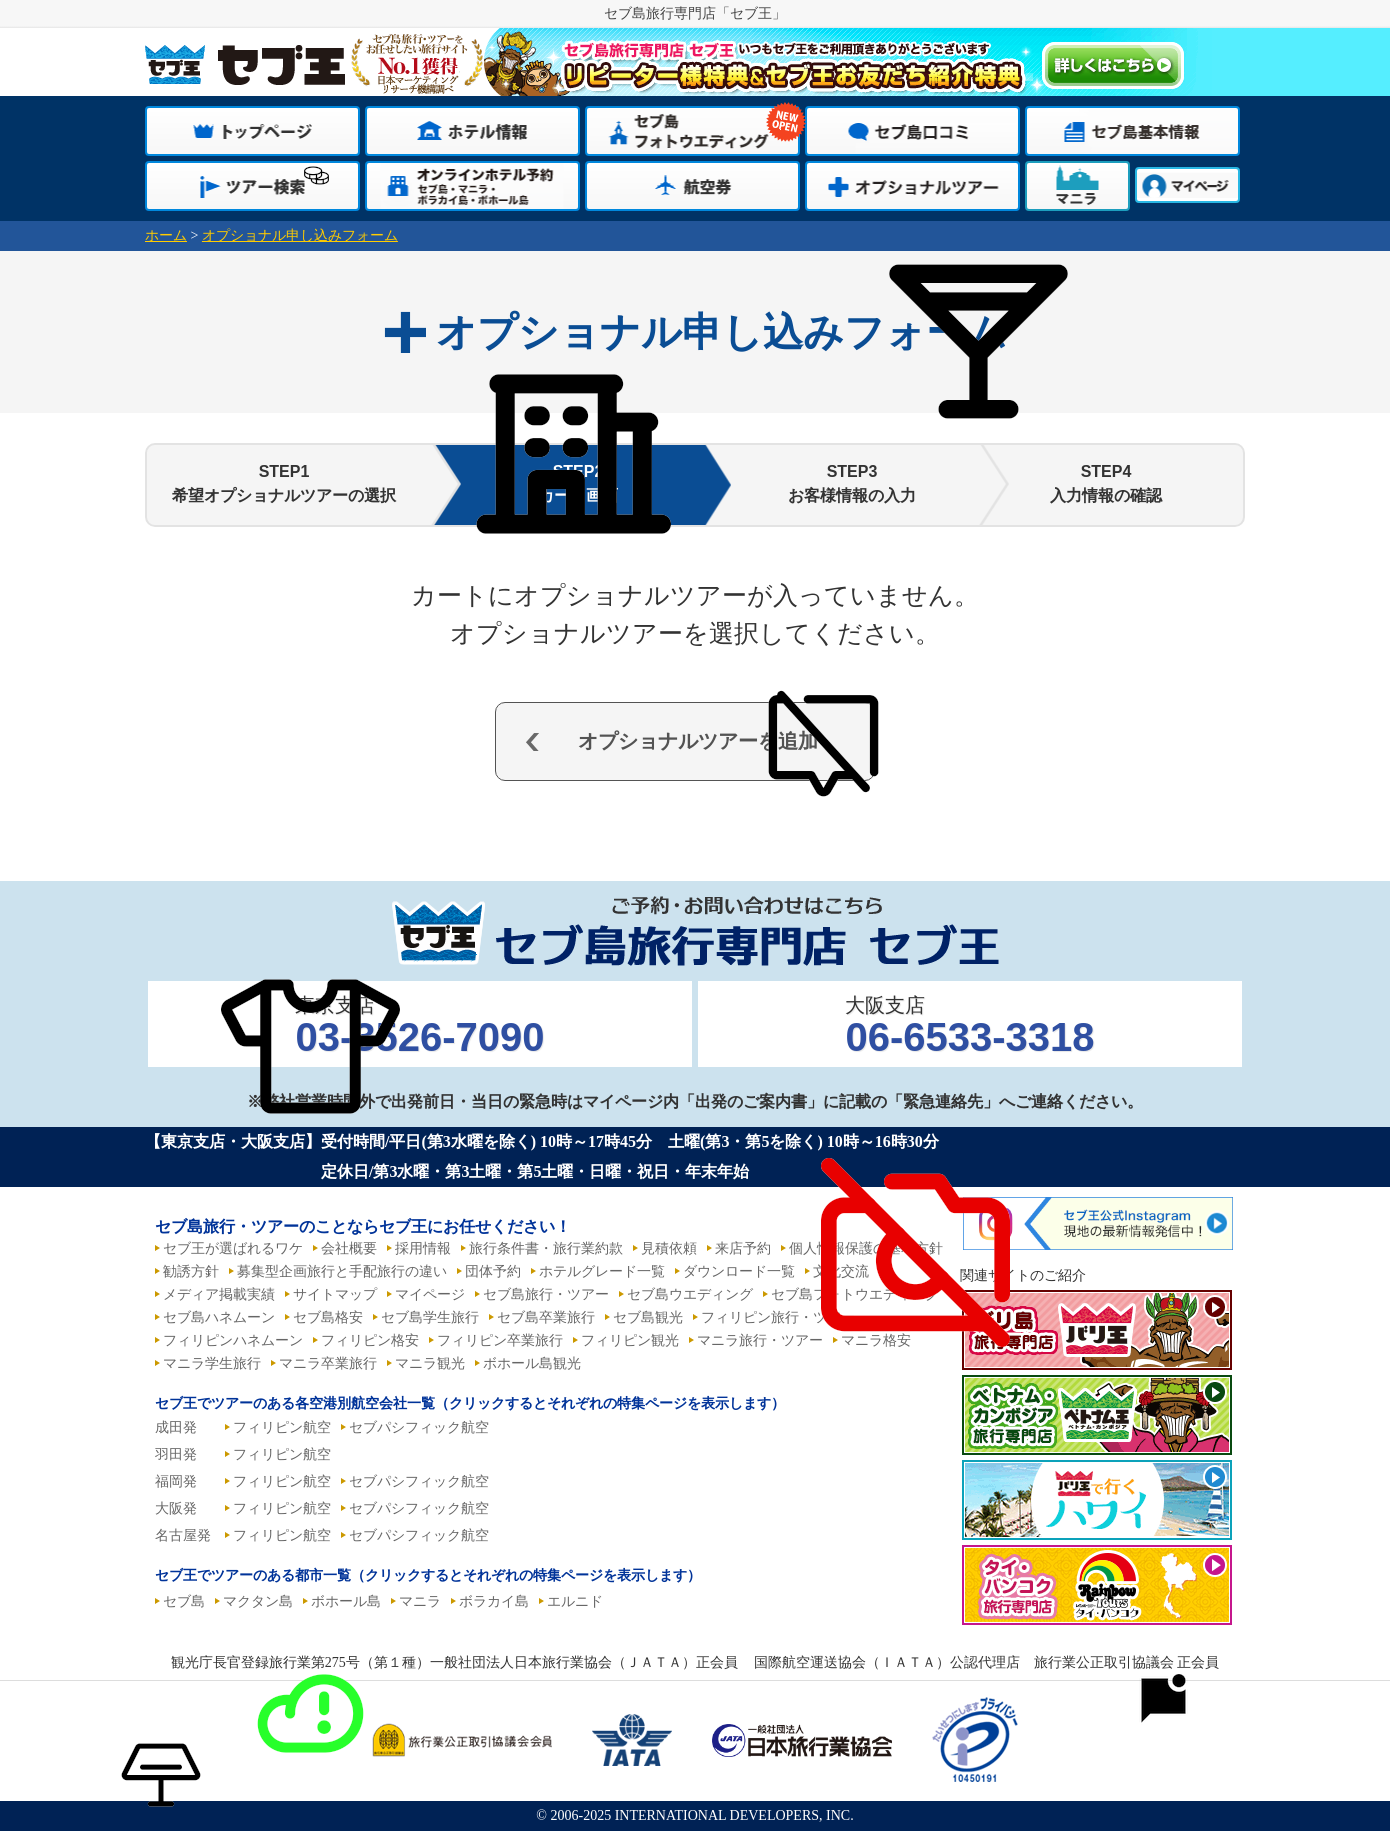  What do you see at coordinates (1163, 1700) in the screenshot?
I see `indicates unread messages in chat` at bounding box center [1163, 1700].